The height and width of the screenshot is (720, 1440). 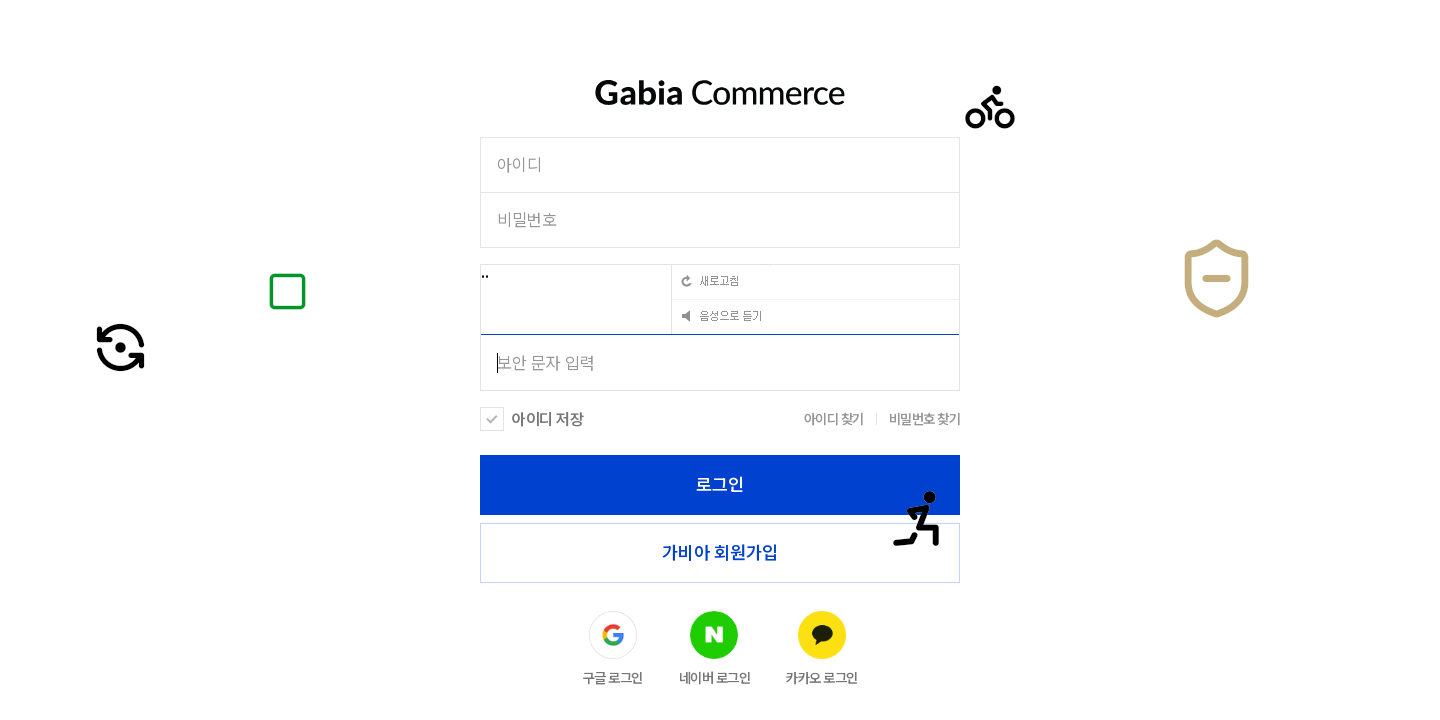 I want to click on refresh or sync data, so click(x=120, y=347).